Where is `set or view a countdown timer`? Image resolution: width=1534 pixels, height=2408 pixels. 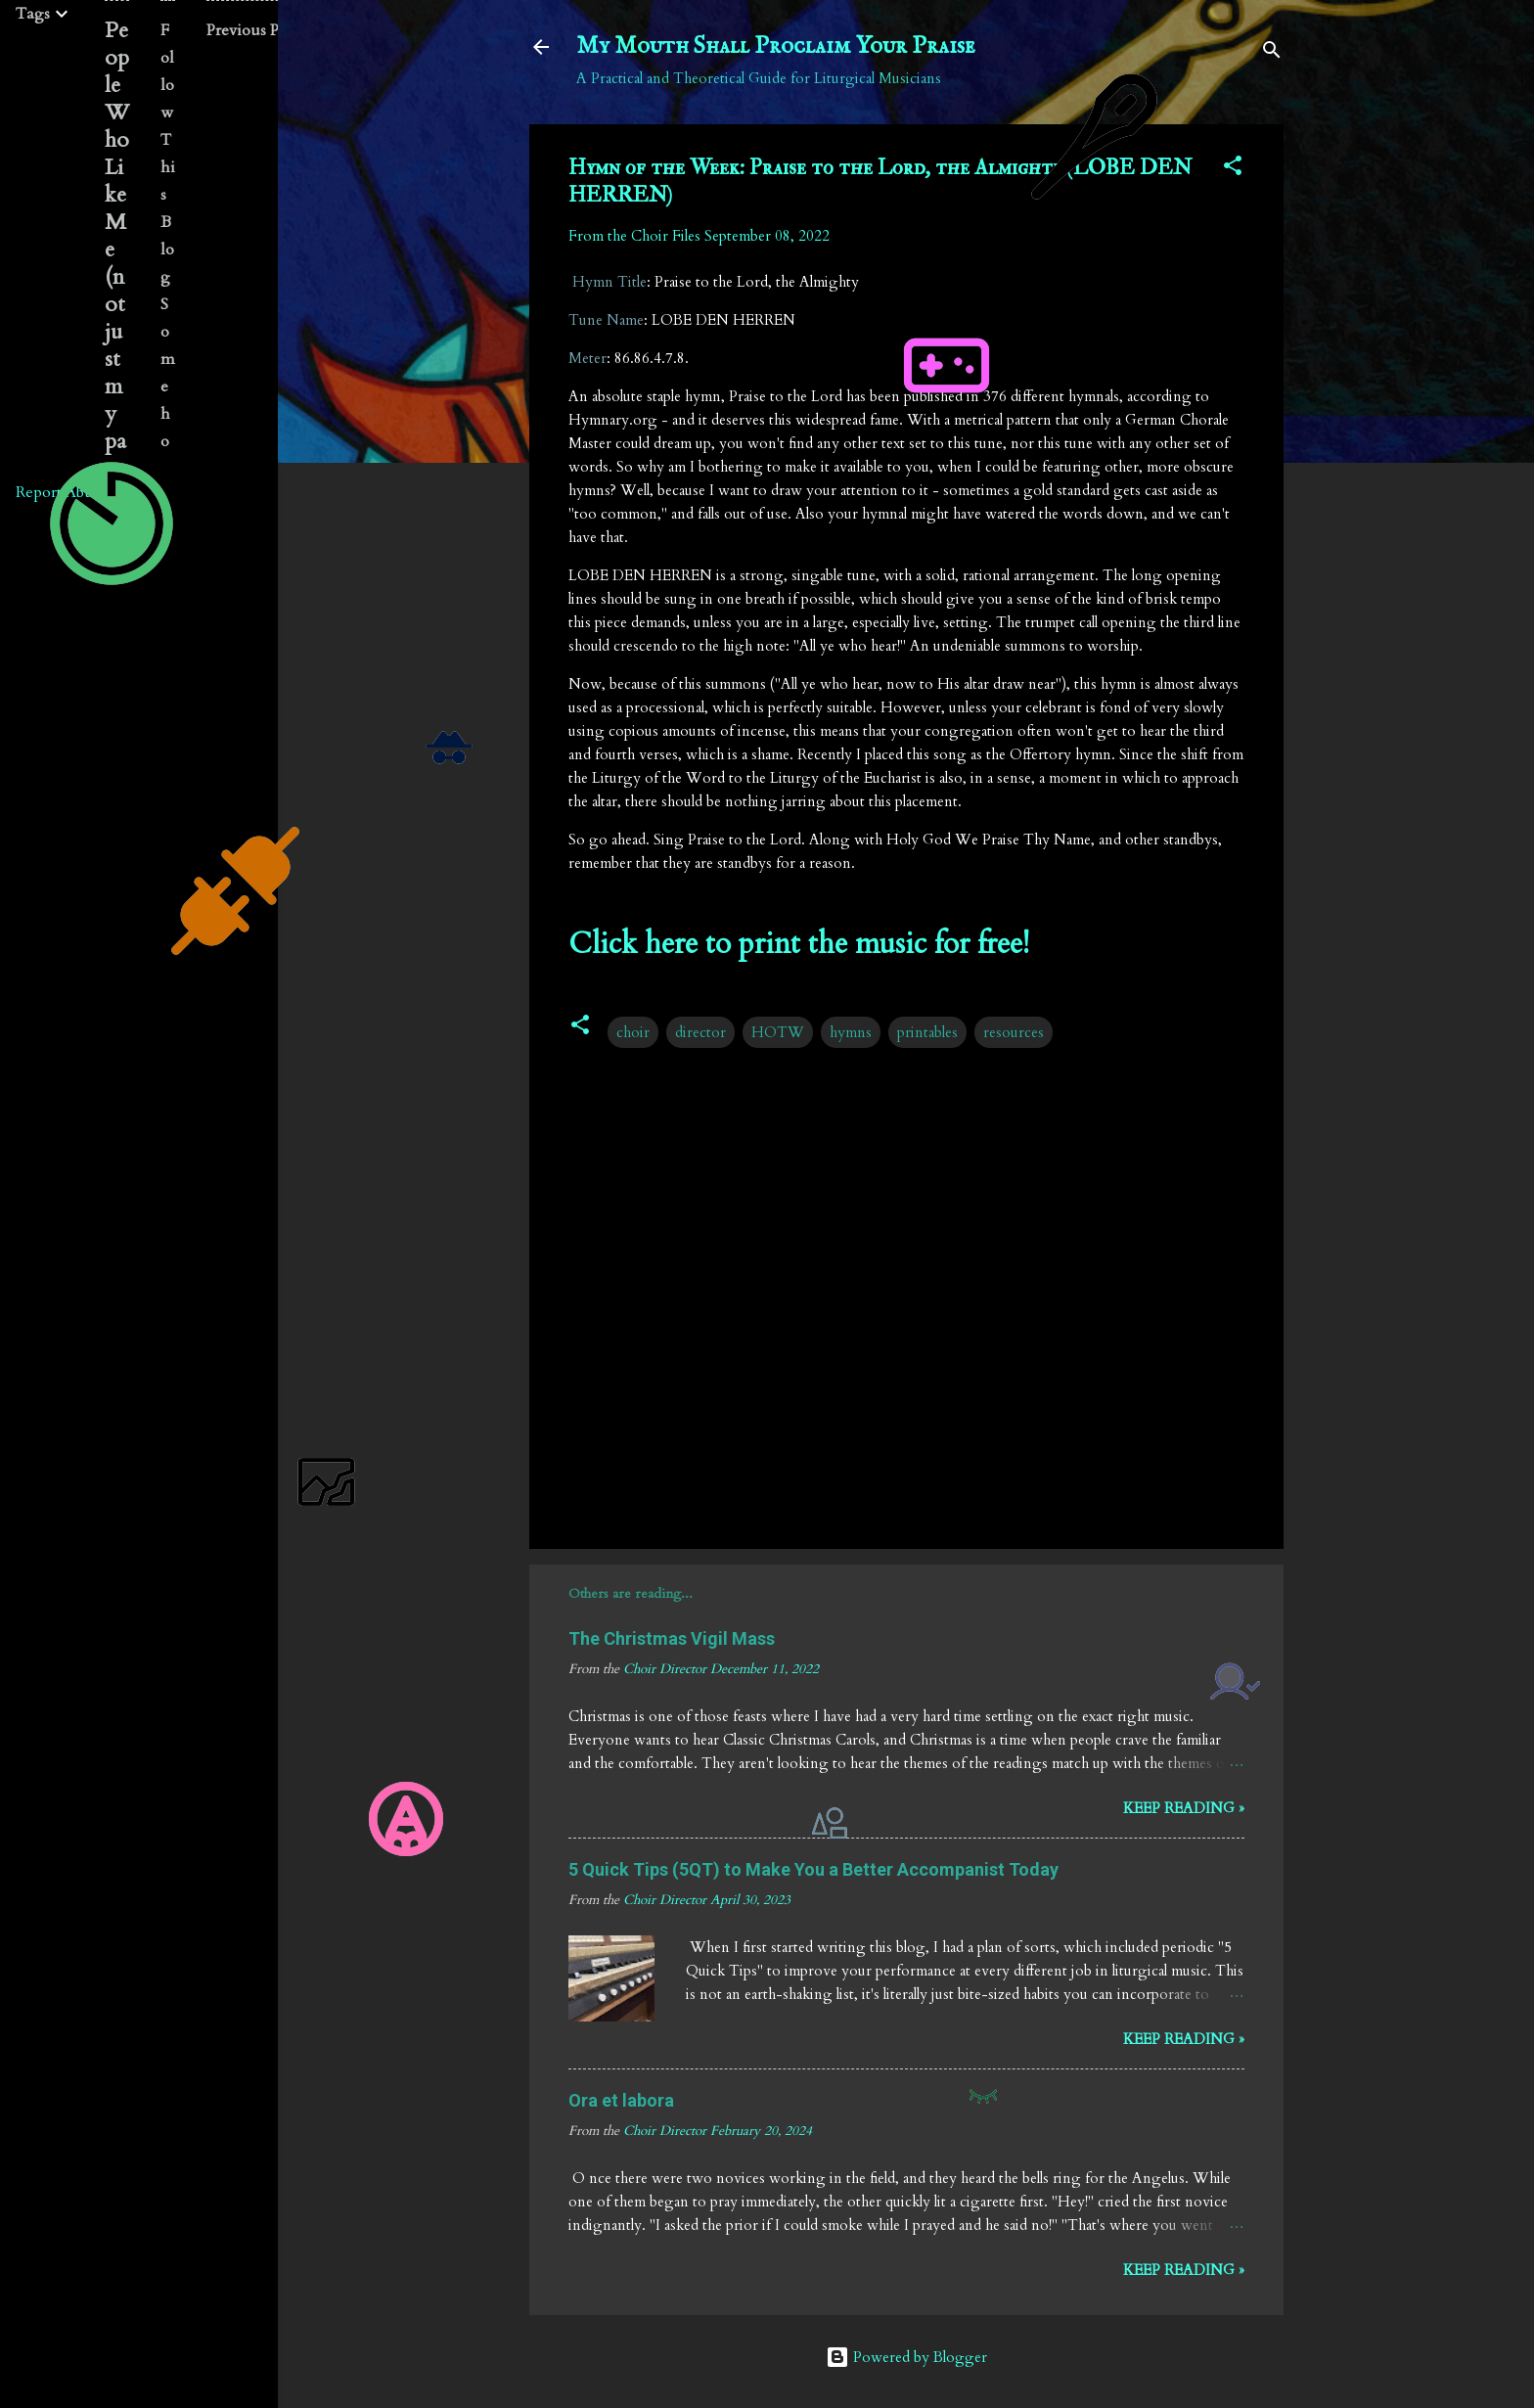
set or view a countdown timer is located at coordinates (112, 523).